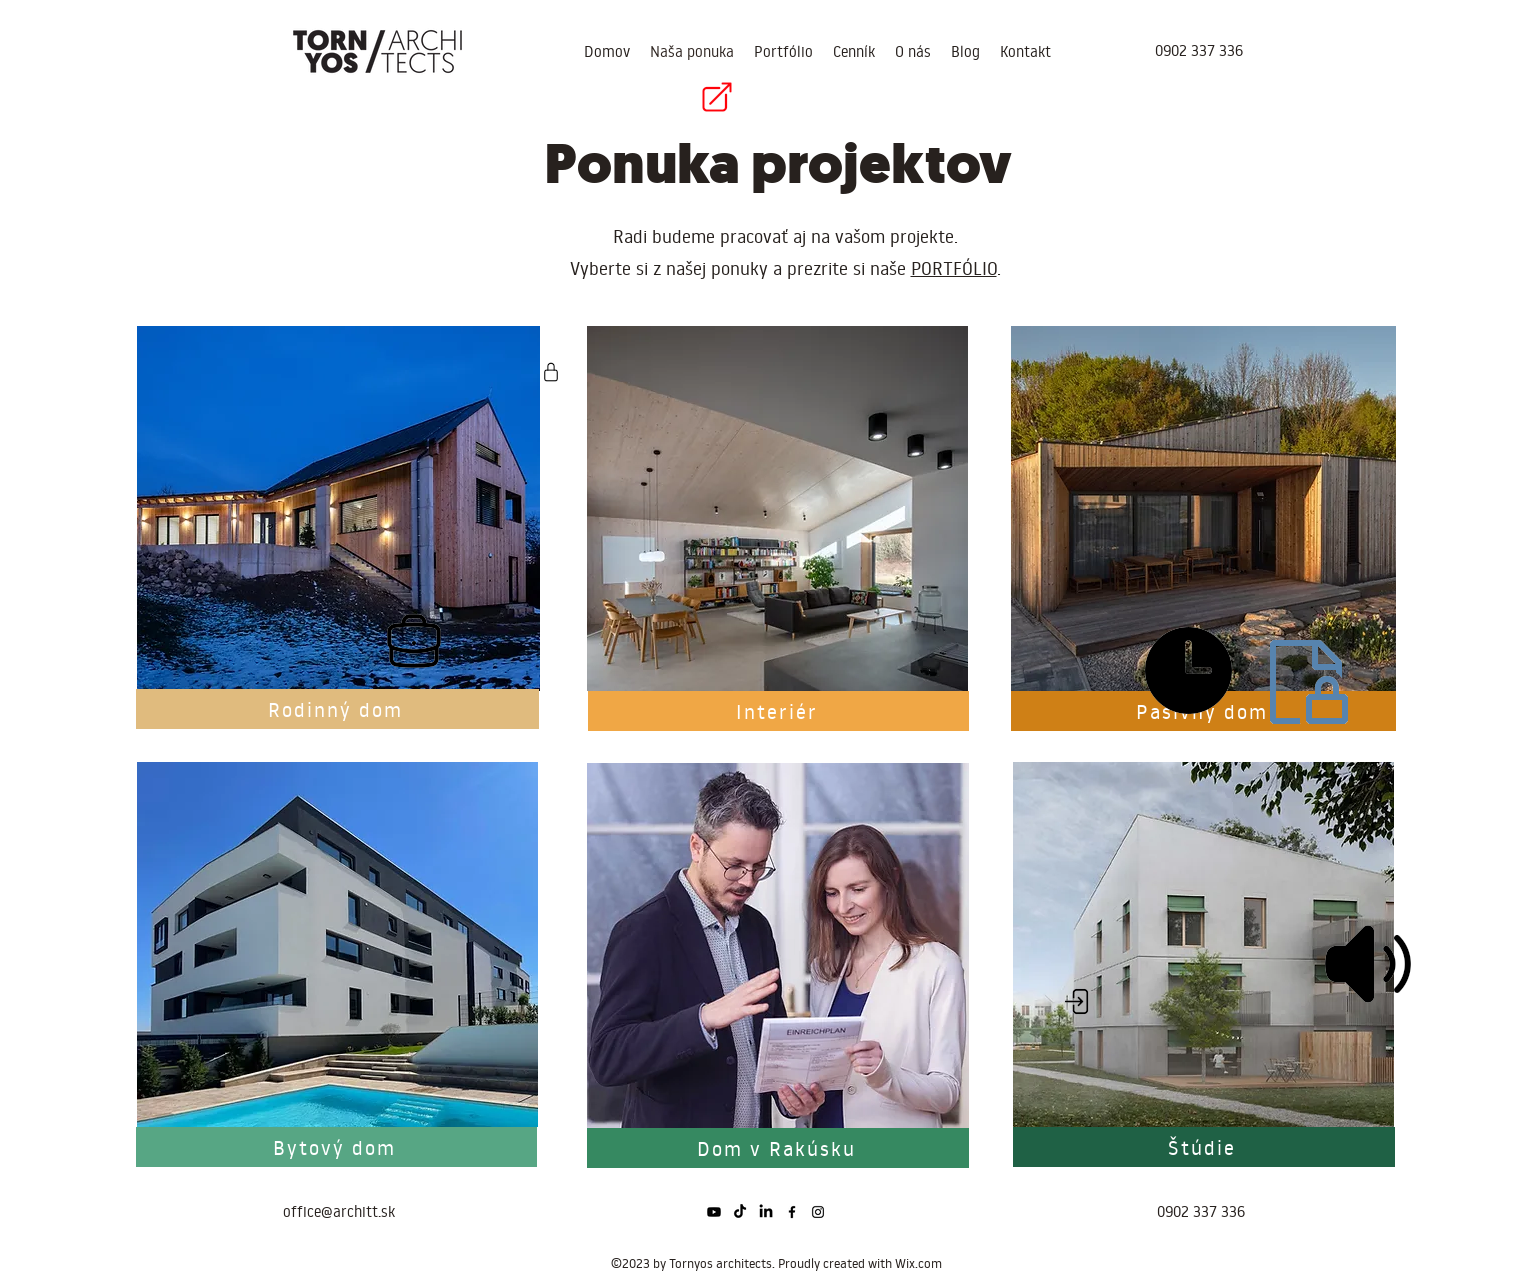 The height and width of the screenshot is (1274, 1532). I want to click on log in to your account, so click(1078, 1001).